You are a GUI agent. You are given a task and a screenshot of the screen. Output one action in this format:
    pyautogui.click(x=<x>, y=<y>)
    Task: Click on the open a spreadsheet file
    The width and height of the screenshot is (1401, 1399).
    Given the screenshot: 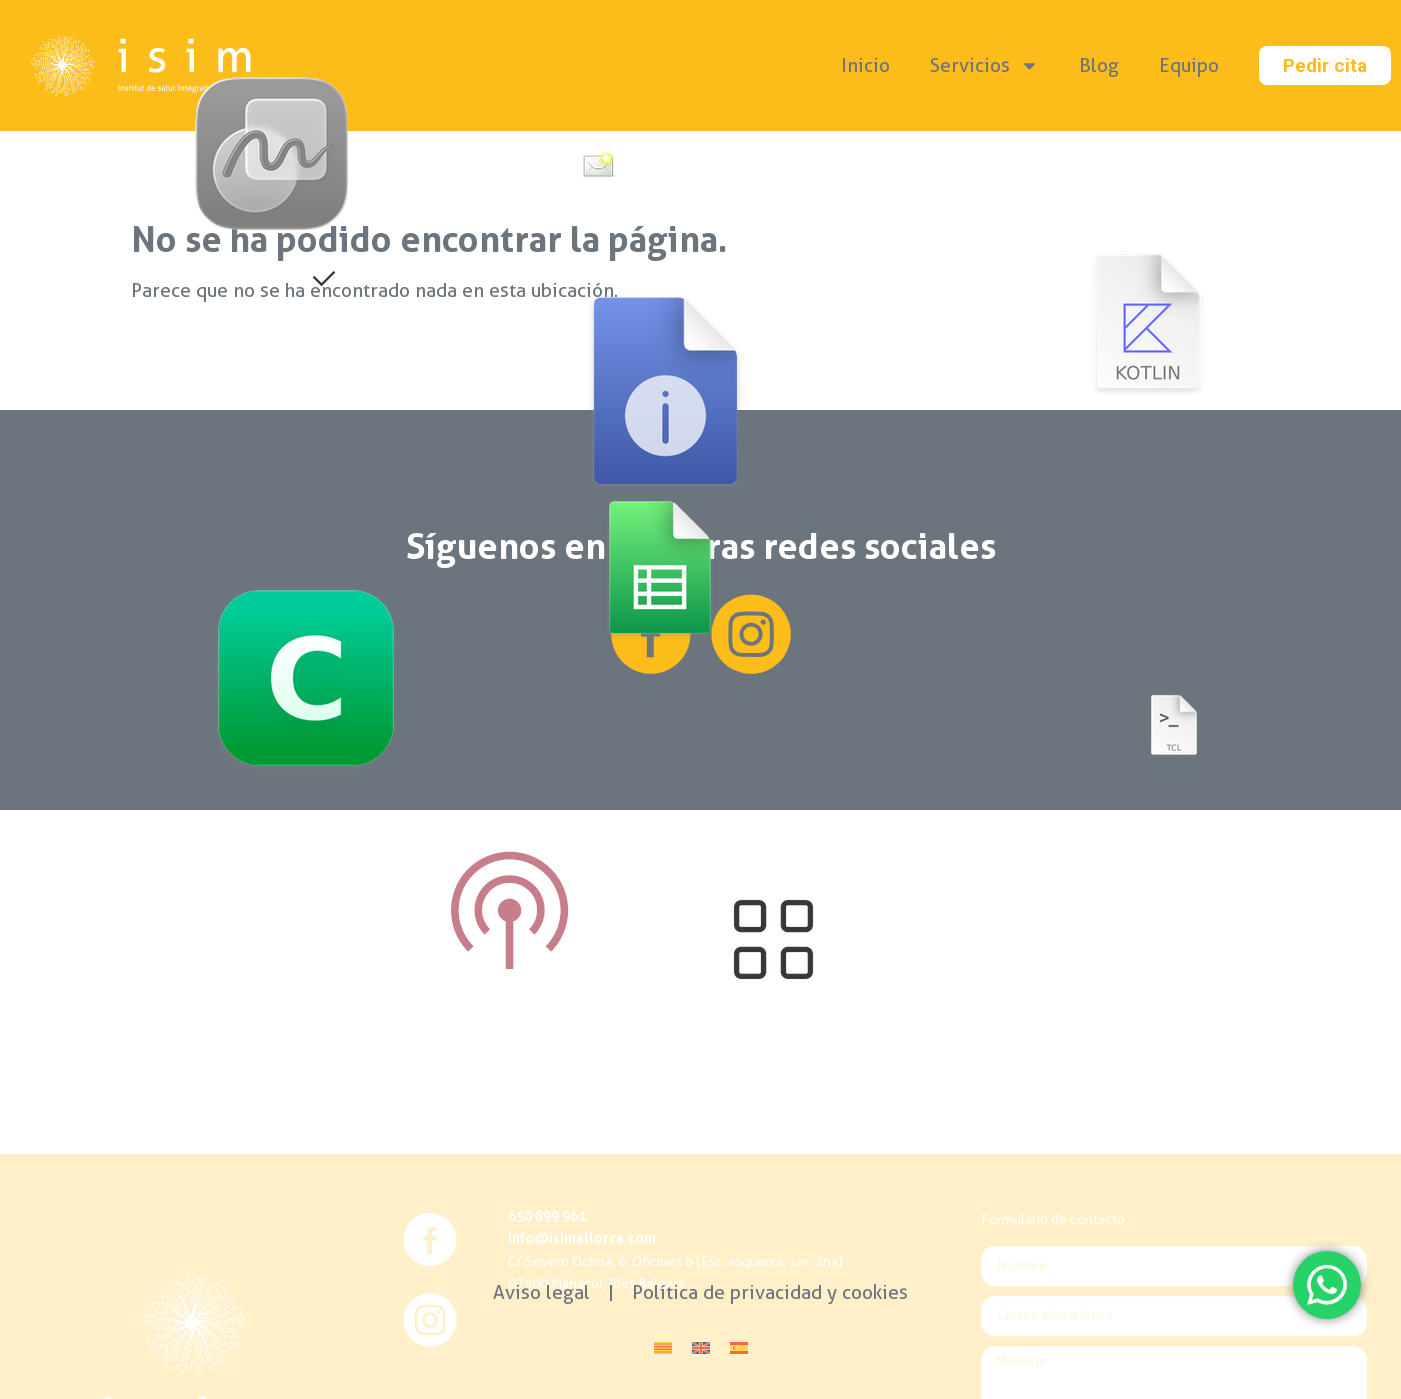 What is the action you would take?
    pyautogui.click(x=660, y=570)
    